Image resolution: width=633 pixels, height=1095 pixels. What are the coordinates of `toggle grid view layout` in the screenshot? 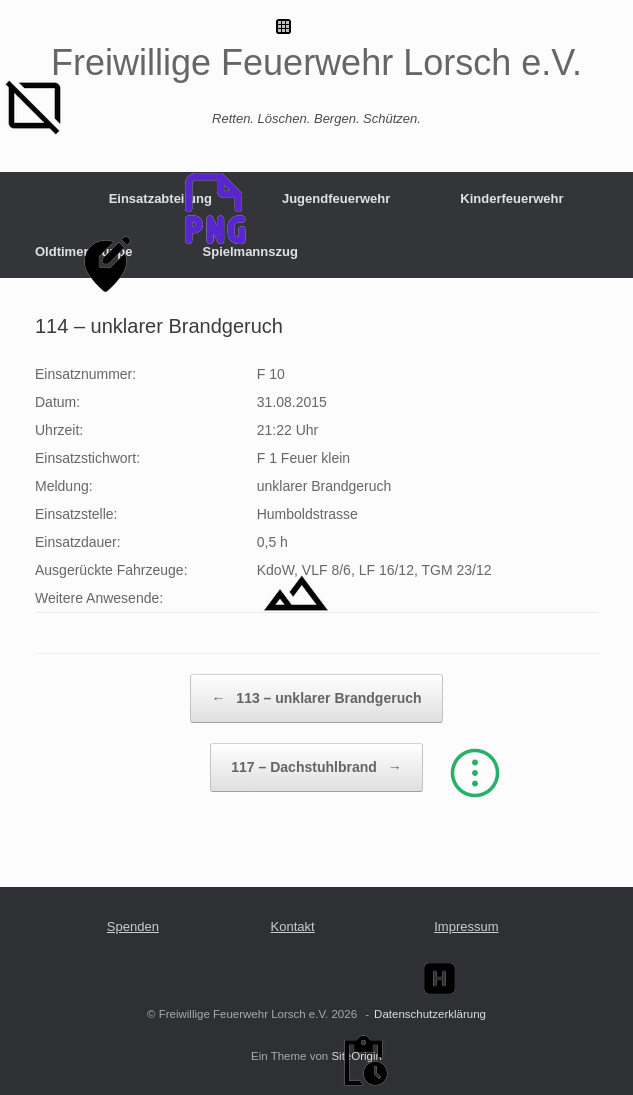 It's located at (283, 26).